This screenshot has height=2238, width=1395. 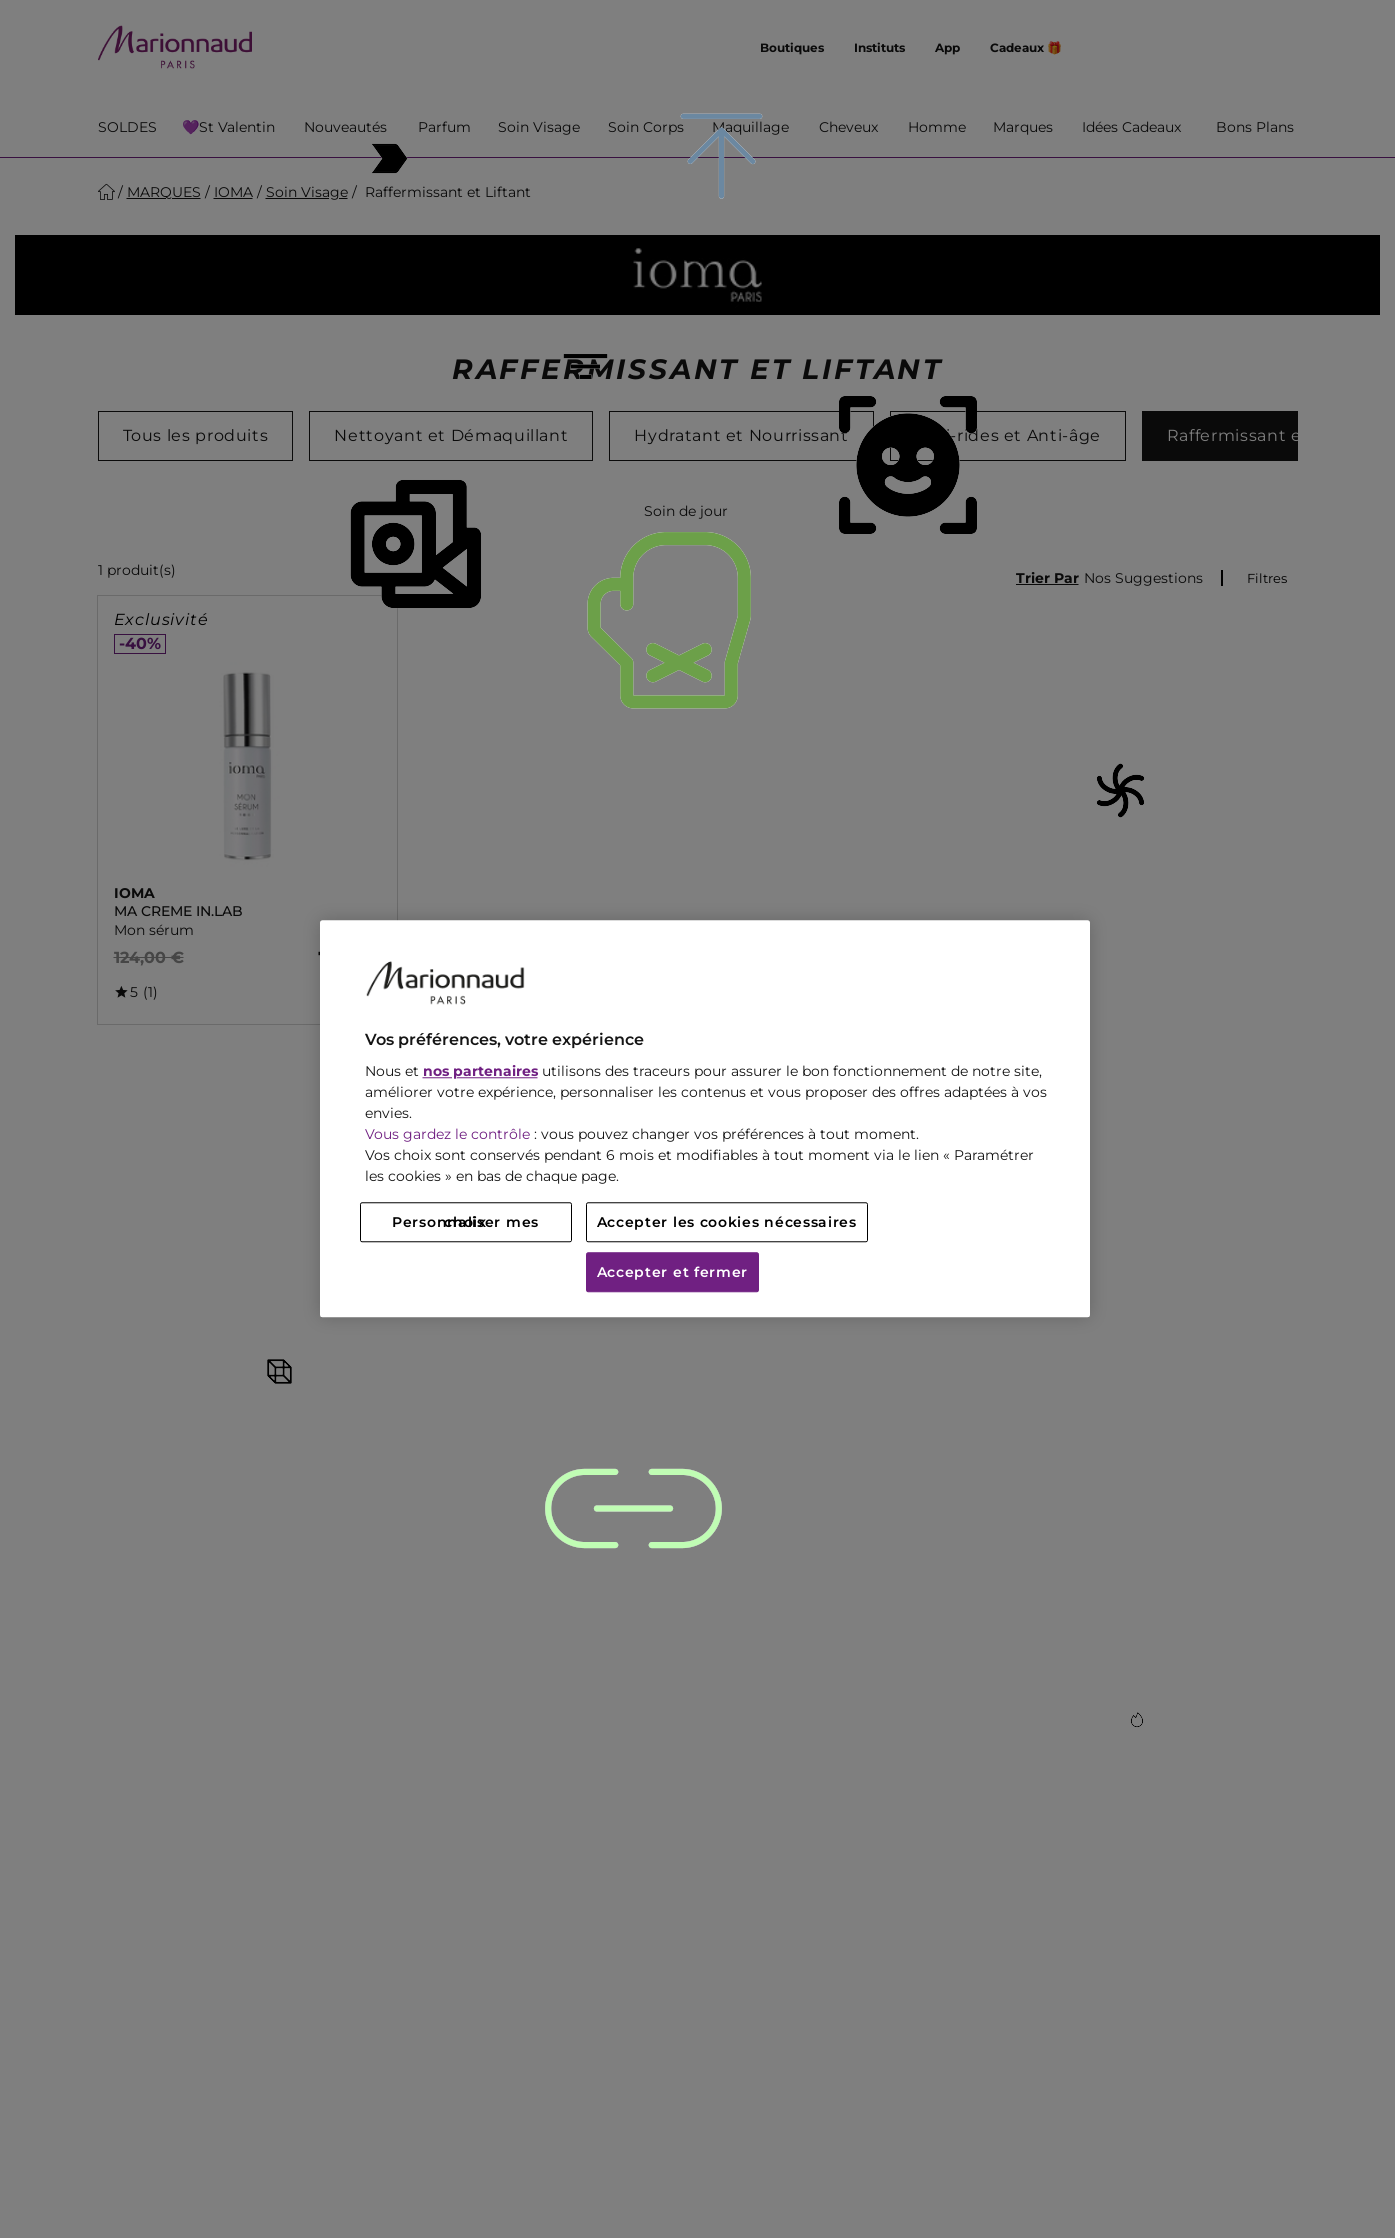 I want to click on access boxing or martial arts content, so click(x=672, y=623).